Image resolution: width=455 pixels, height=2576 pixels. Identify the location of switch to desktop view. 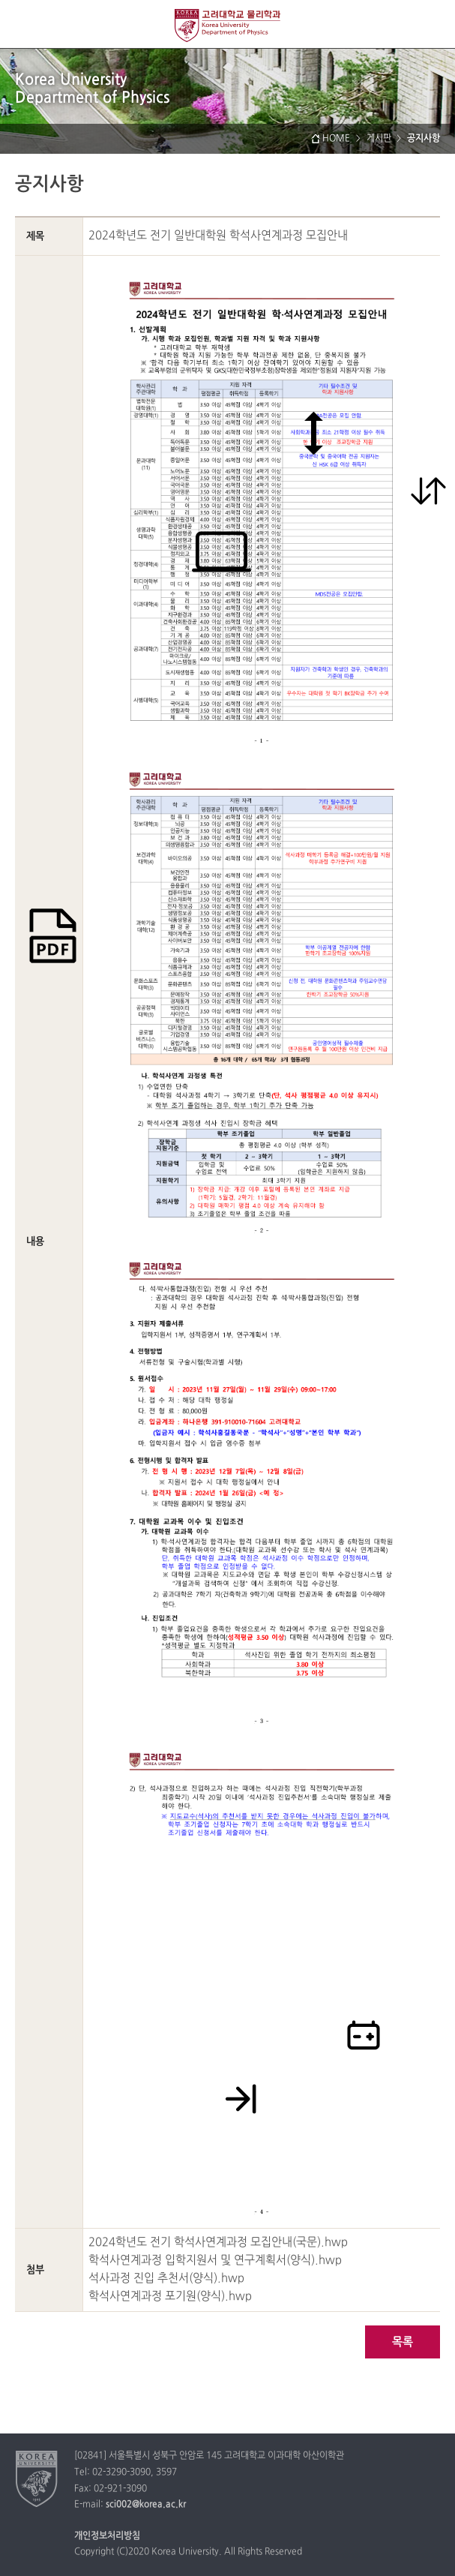
(221, 551).